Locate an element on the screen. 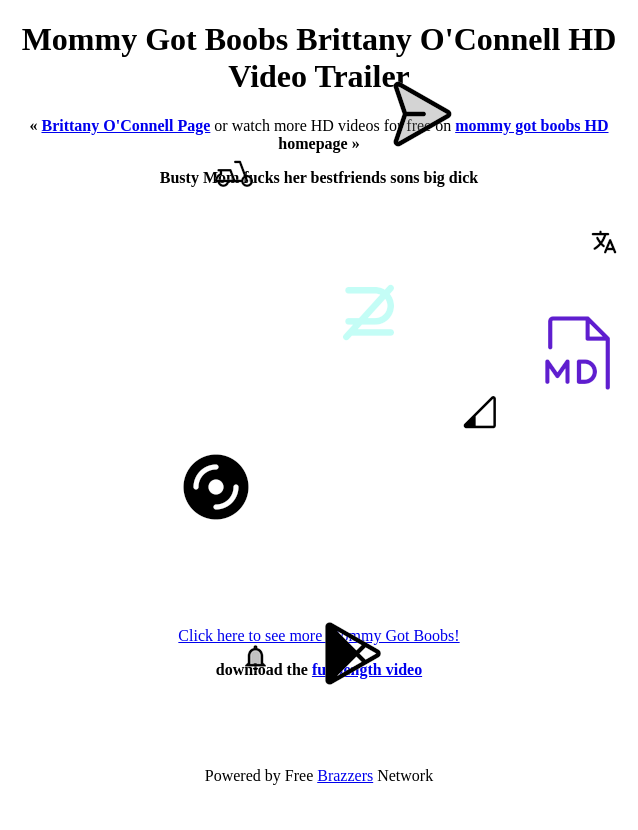  open a markdown file is located at coordinates (579, 353).